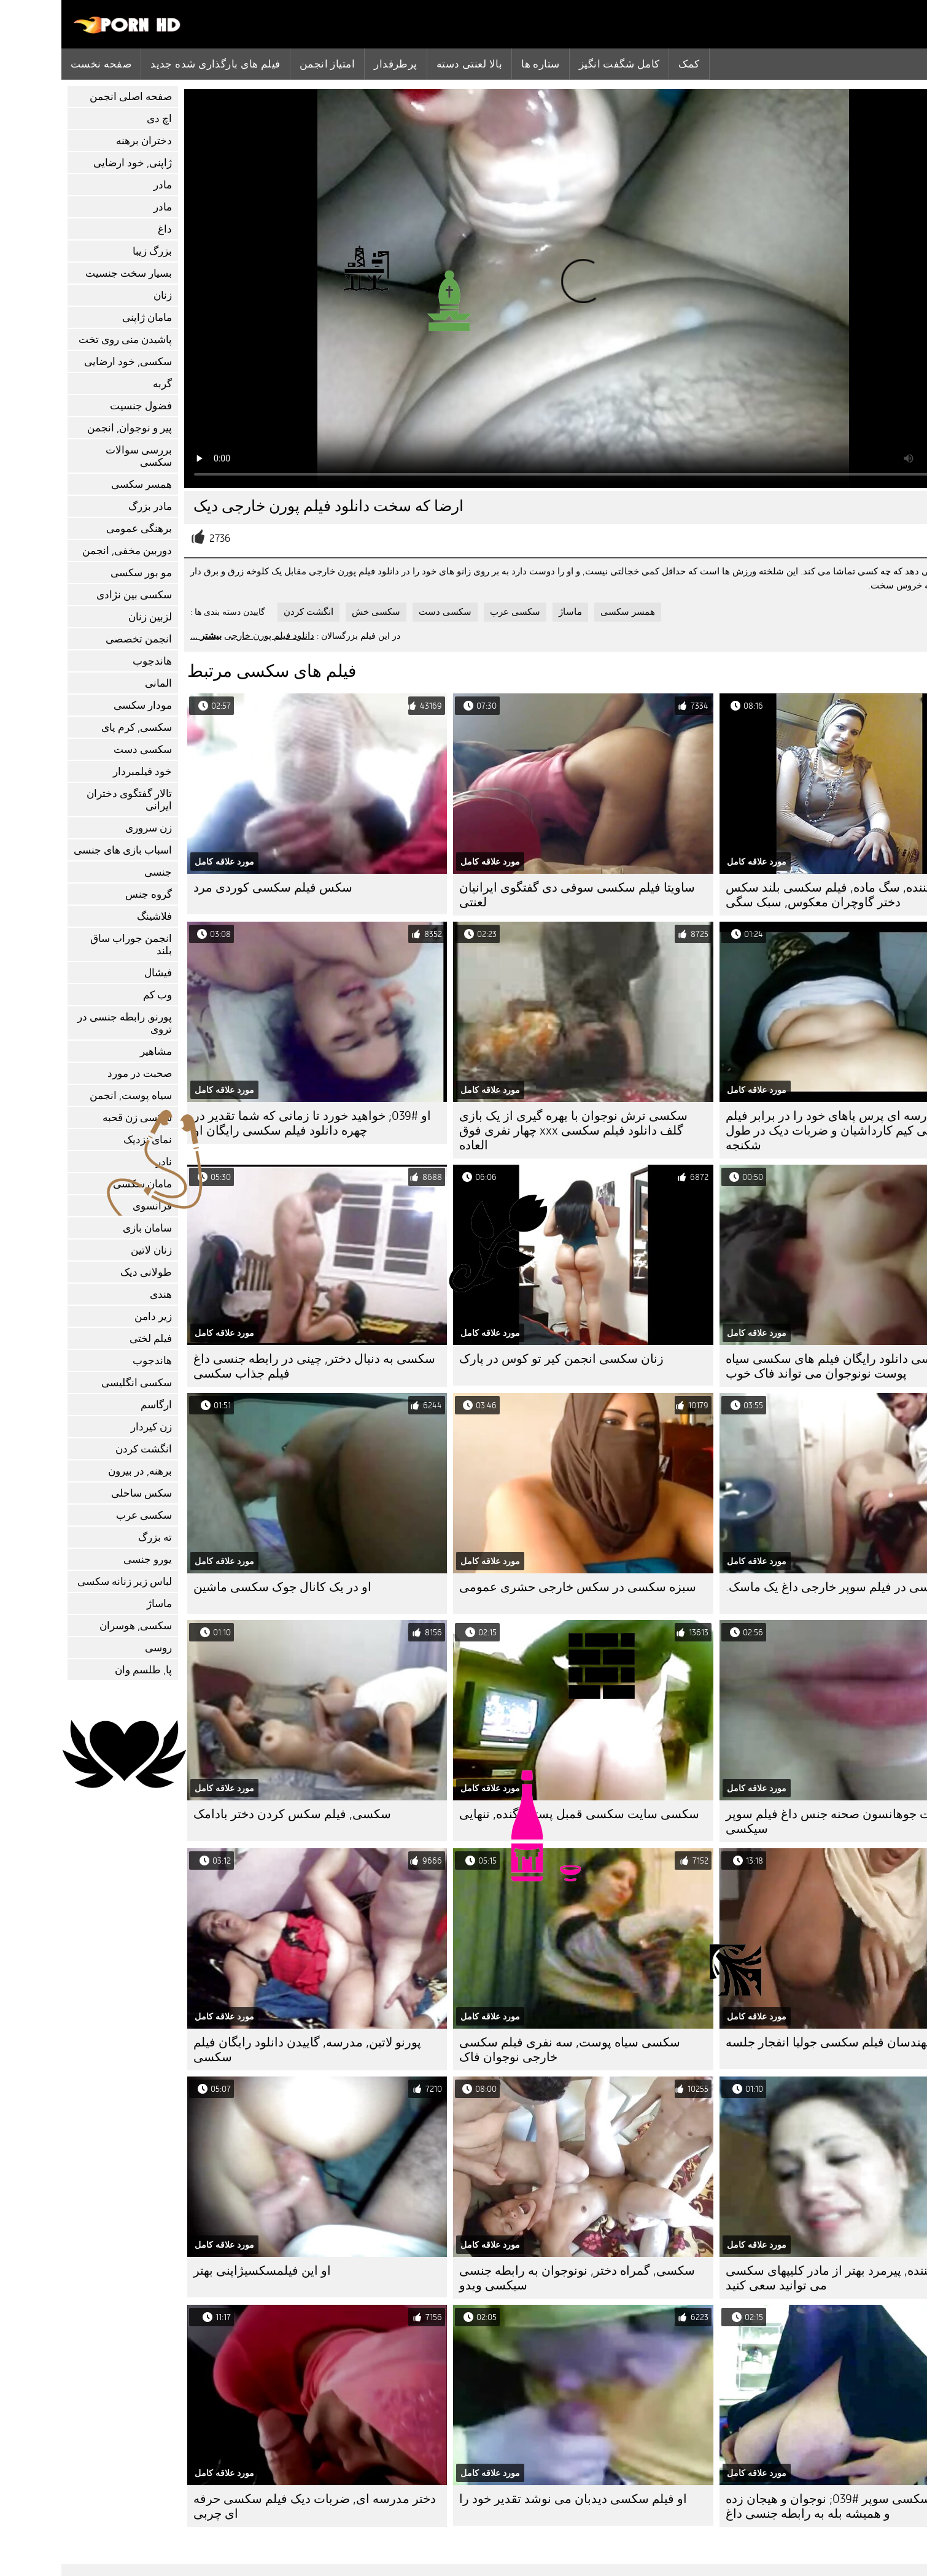 This screenshot has width=927, height=2576. I want to click on indicates a wall or barrier element in a game, so click(602, 1666).